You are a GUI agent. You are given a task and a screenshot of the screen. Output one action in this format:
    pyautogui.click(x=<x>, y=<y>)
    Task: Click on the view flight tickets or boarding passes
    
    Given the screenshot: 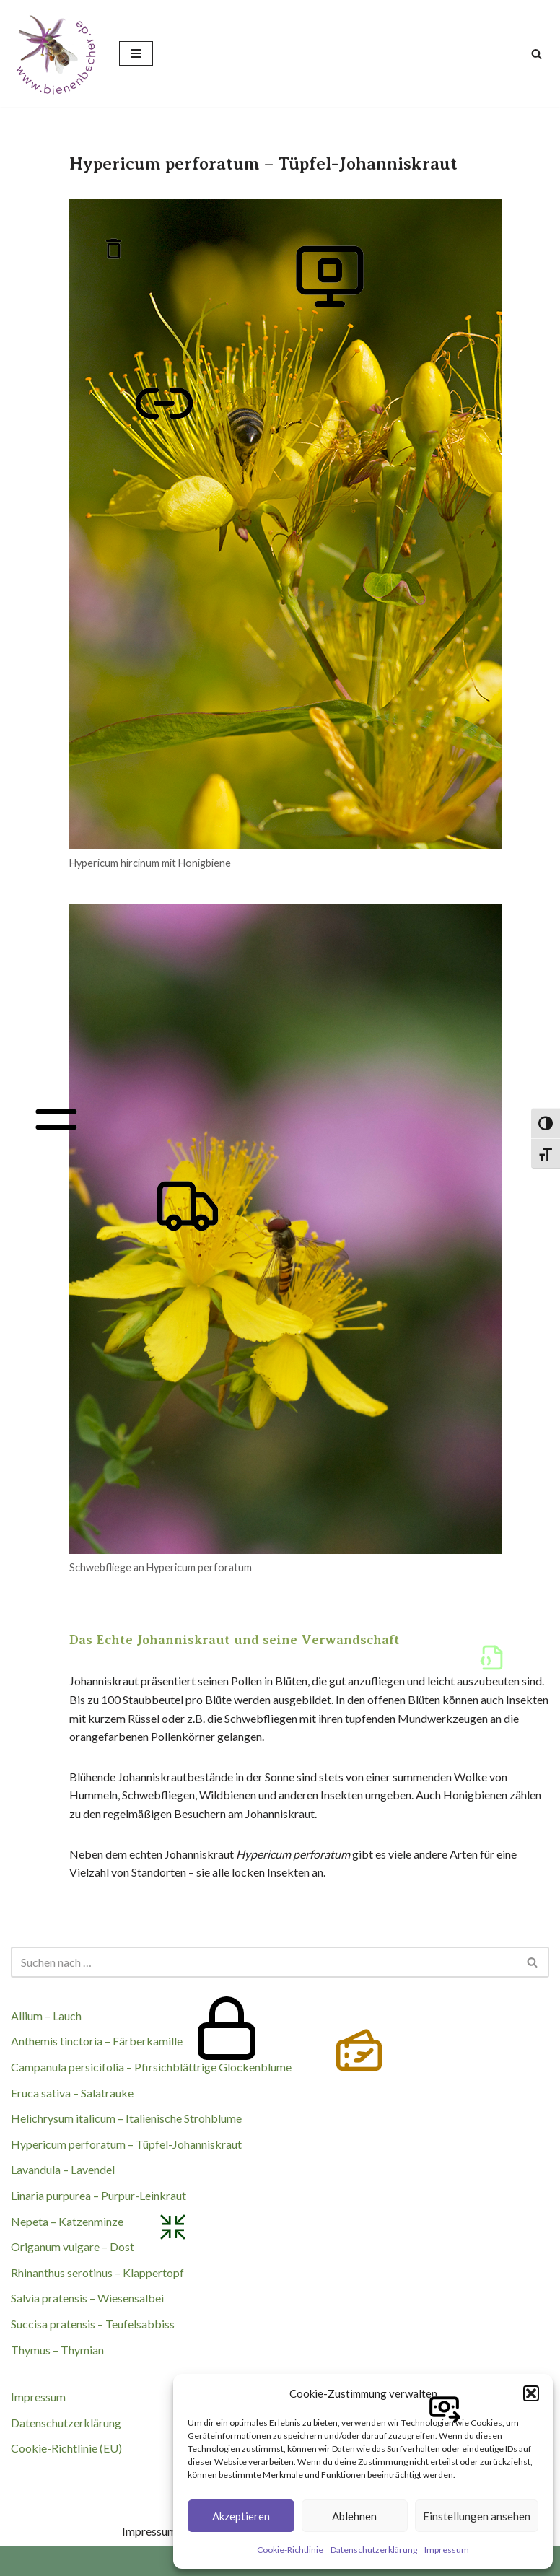 What is the action you would take?
    pyautogui.click(x=359, y=2050)
    